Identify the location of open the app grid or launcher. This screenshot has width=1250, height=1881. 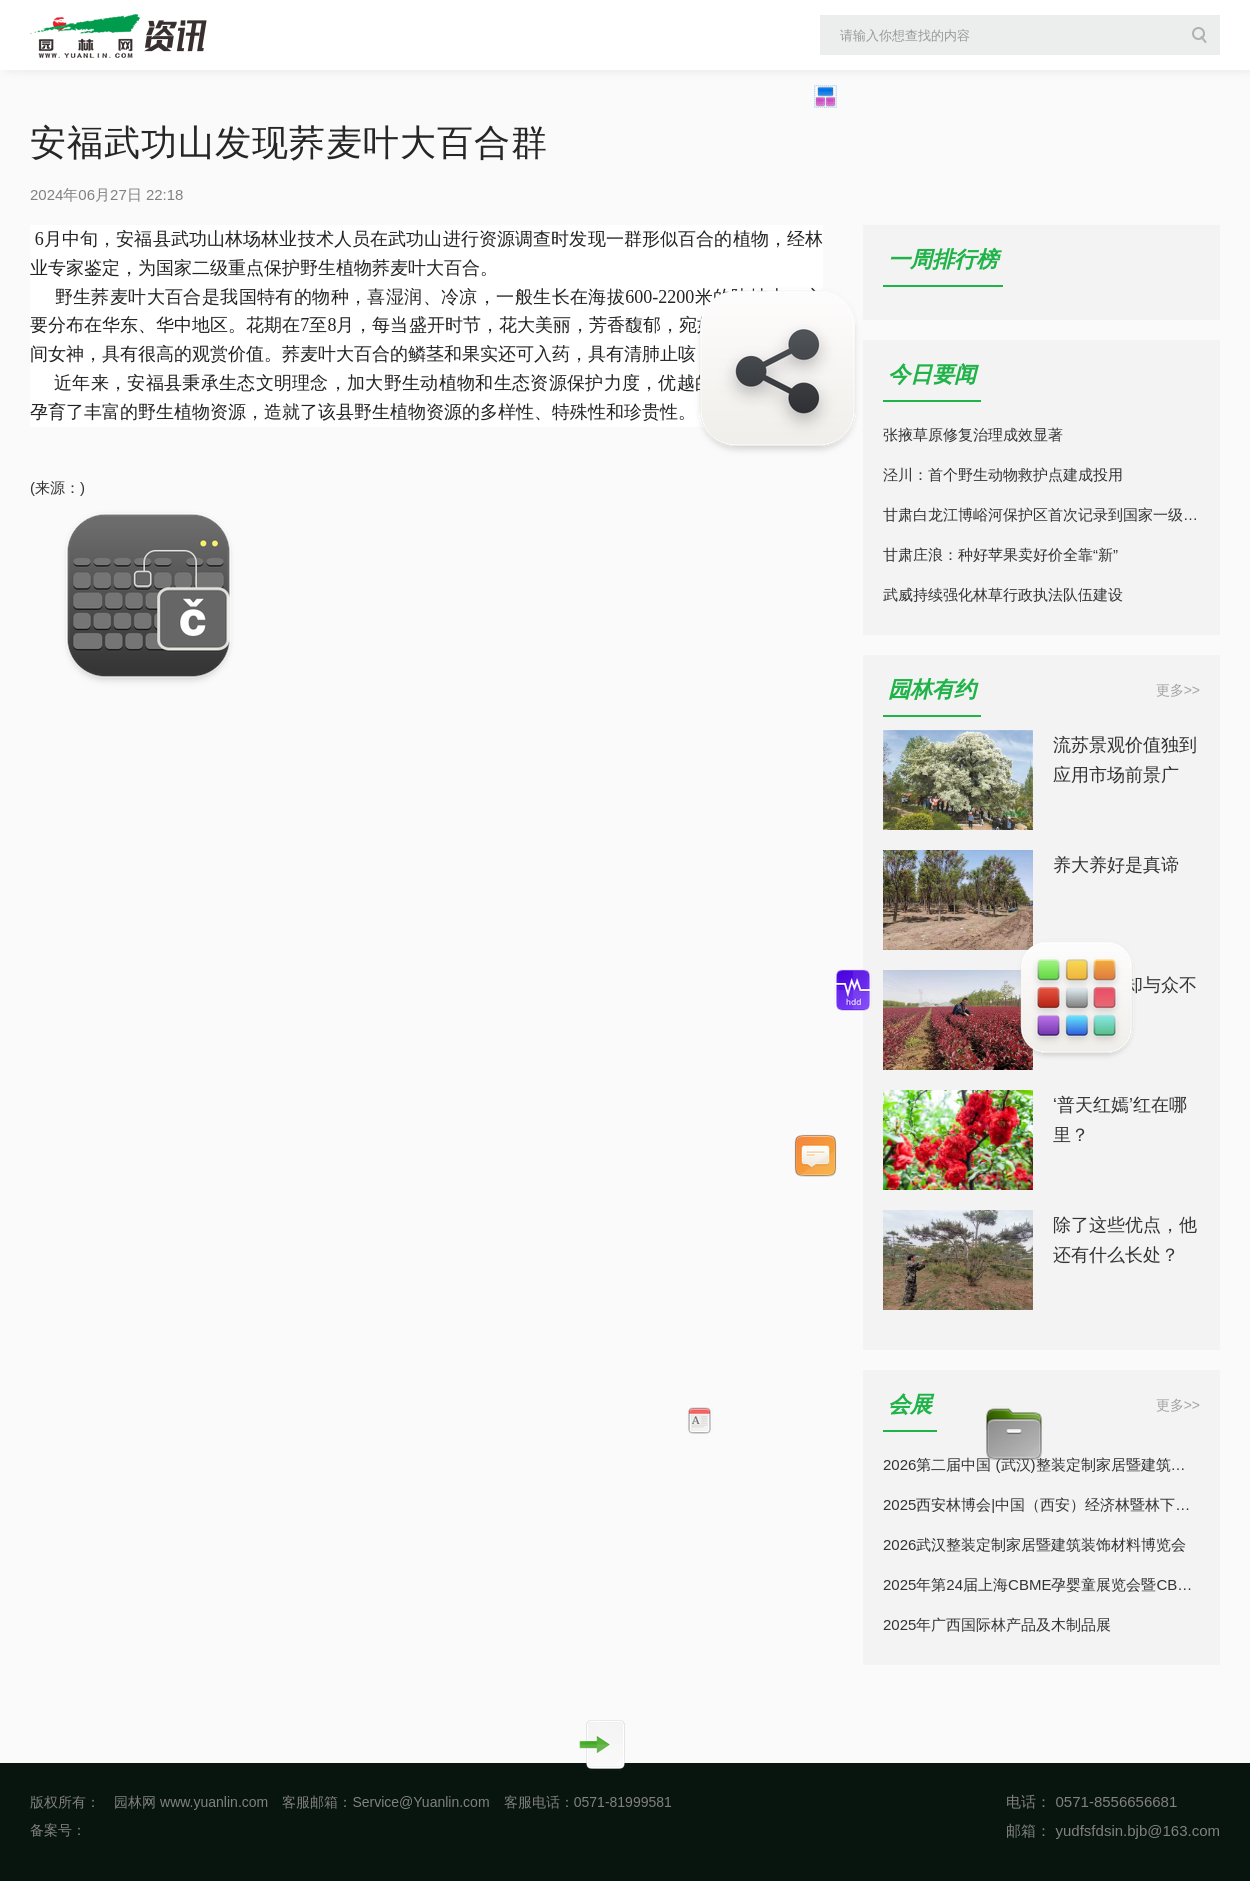
(1076, 997).